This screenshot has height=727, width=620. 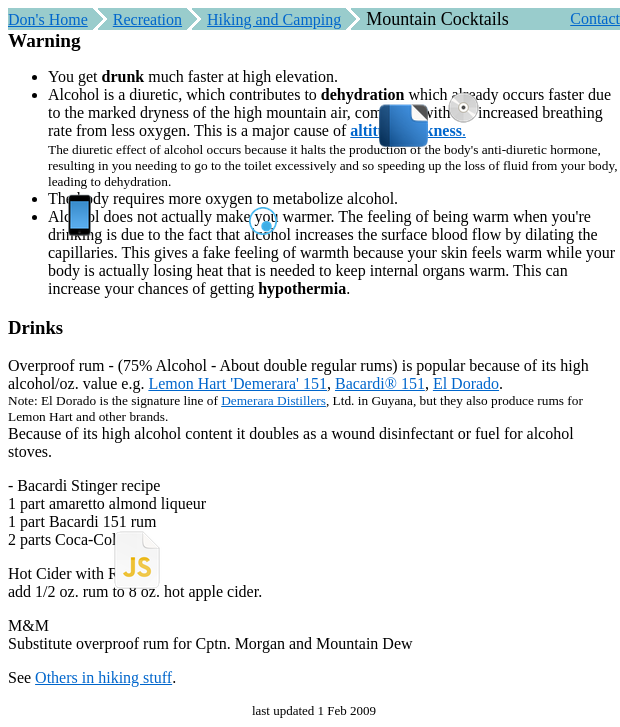 What do you see at coordinates (79, 214) in the screenshot?
I see `access ipod touch device settings` at bounding box center [79, 214].